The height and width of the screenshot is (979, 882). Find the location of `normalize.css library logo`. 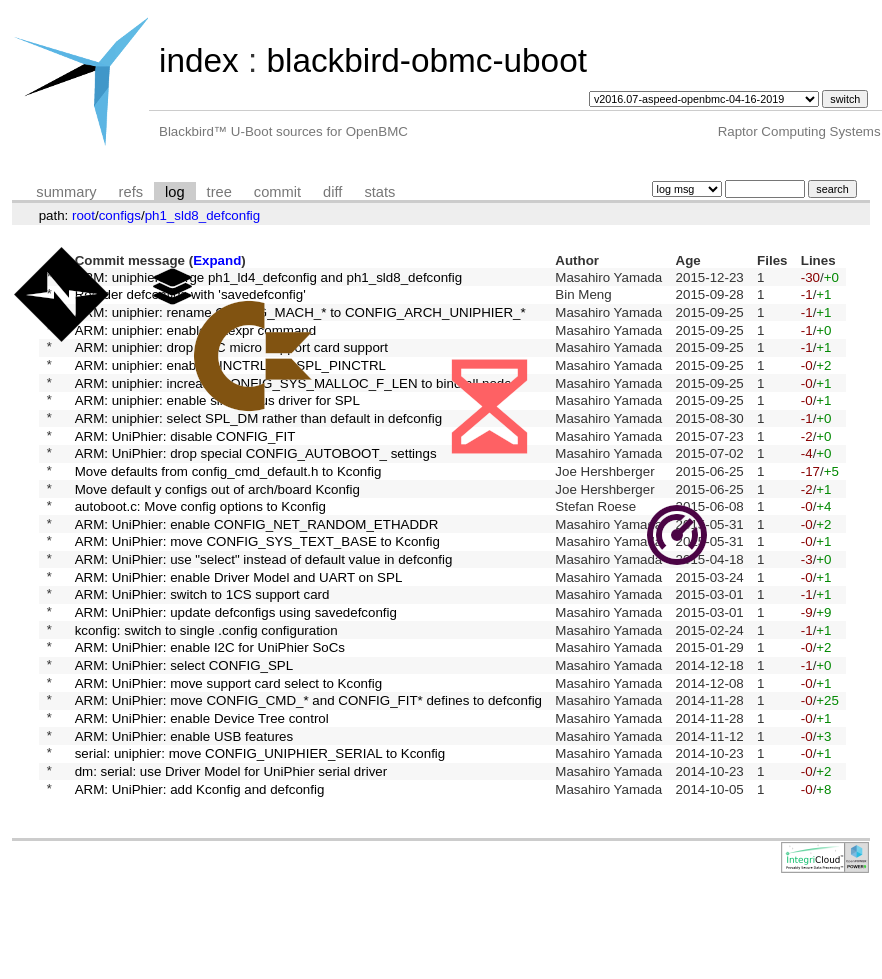

normalize.css library logo is located at coordinates (61, 294).